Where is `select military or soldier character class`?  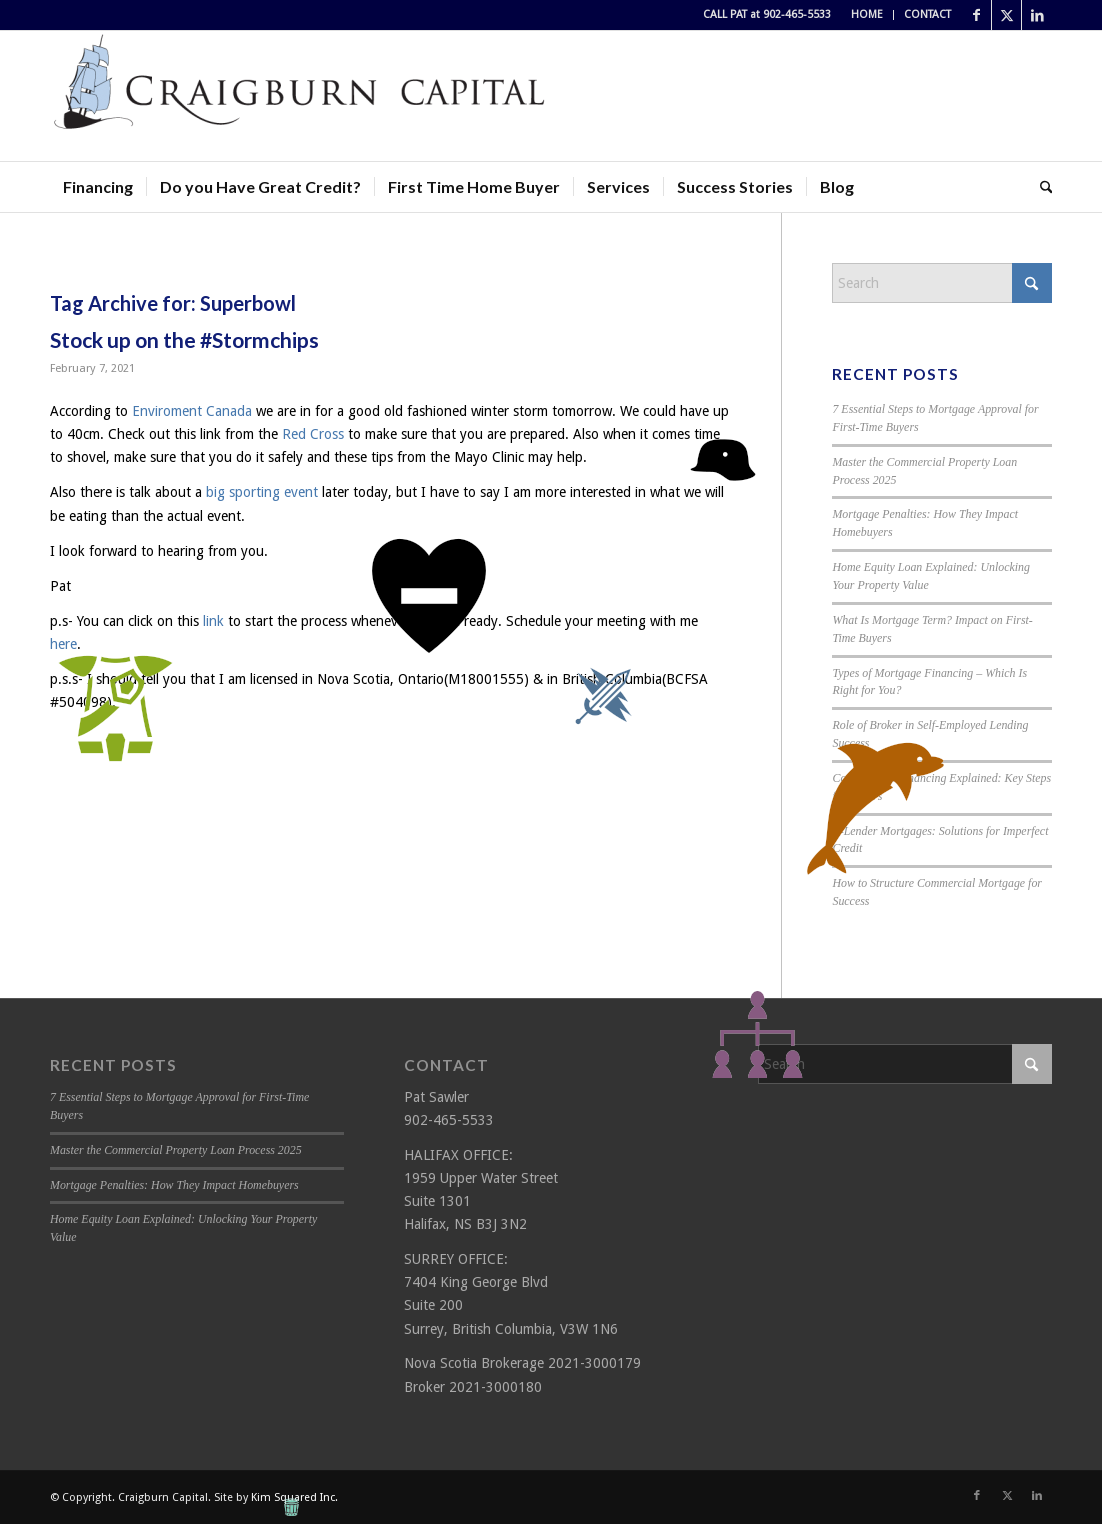
select military or soldier character class is located at coordinates (723, 460).